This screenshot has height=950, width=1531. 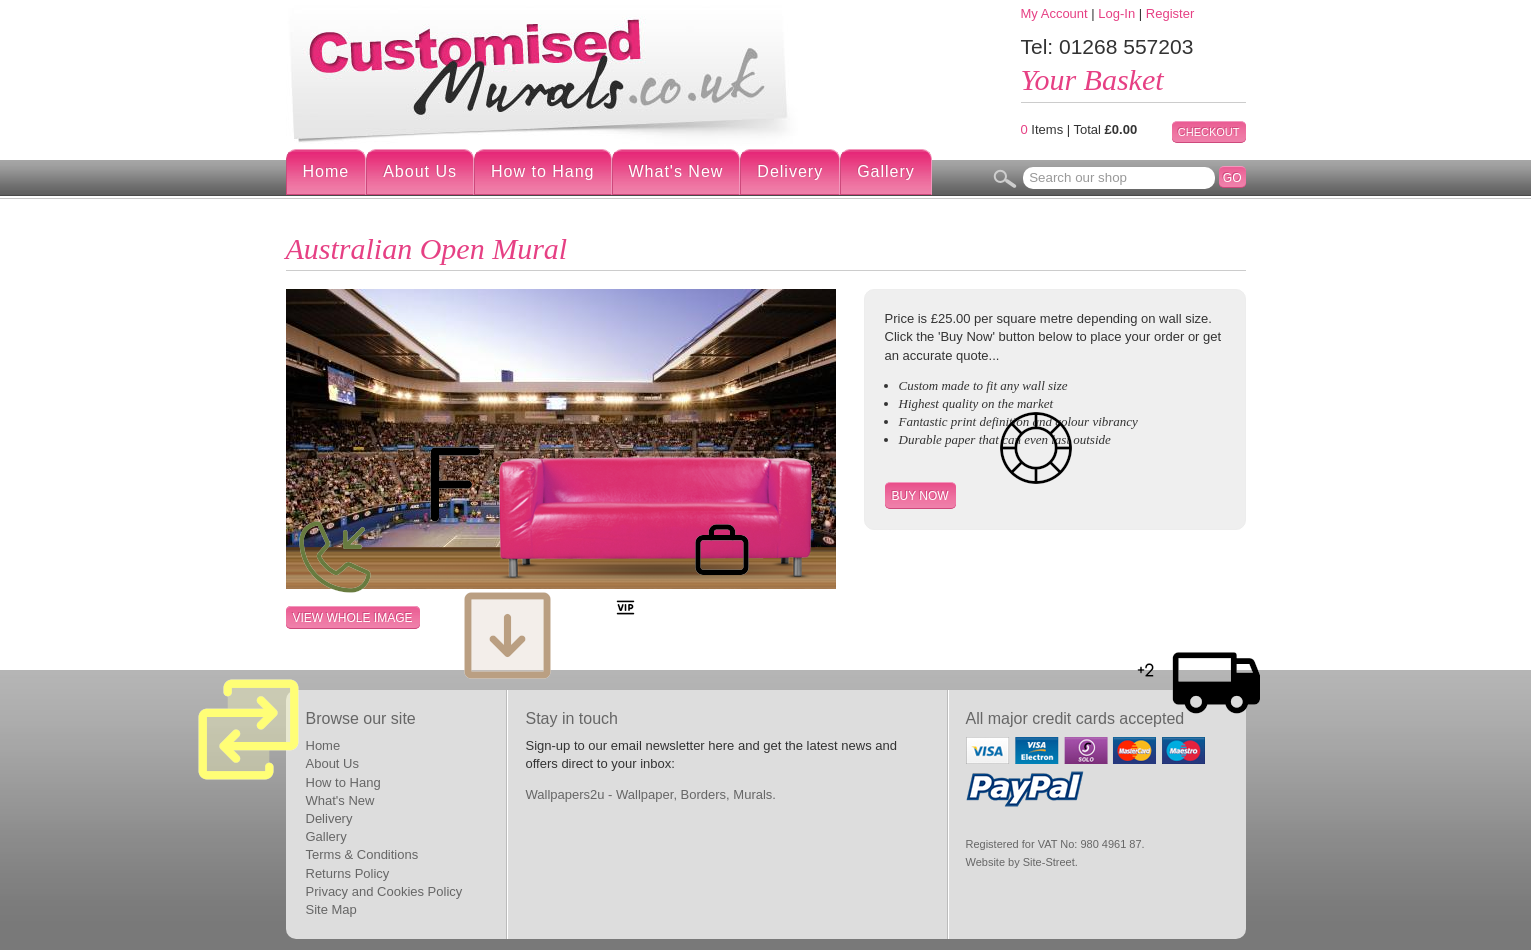 I want to click on access VIP member benefits or status, so click(x=625, y=607).